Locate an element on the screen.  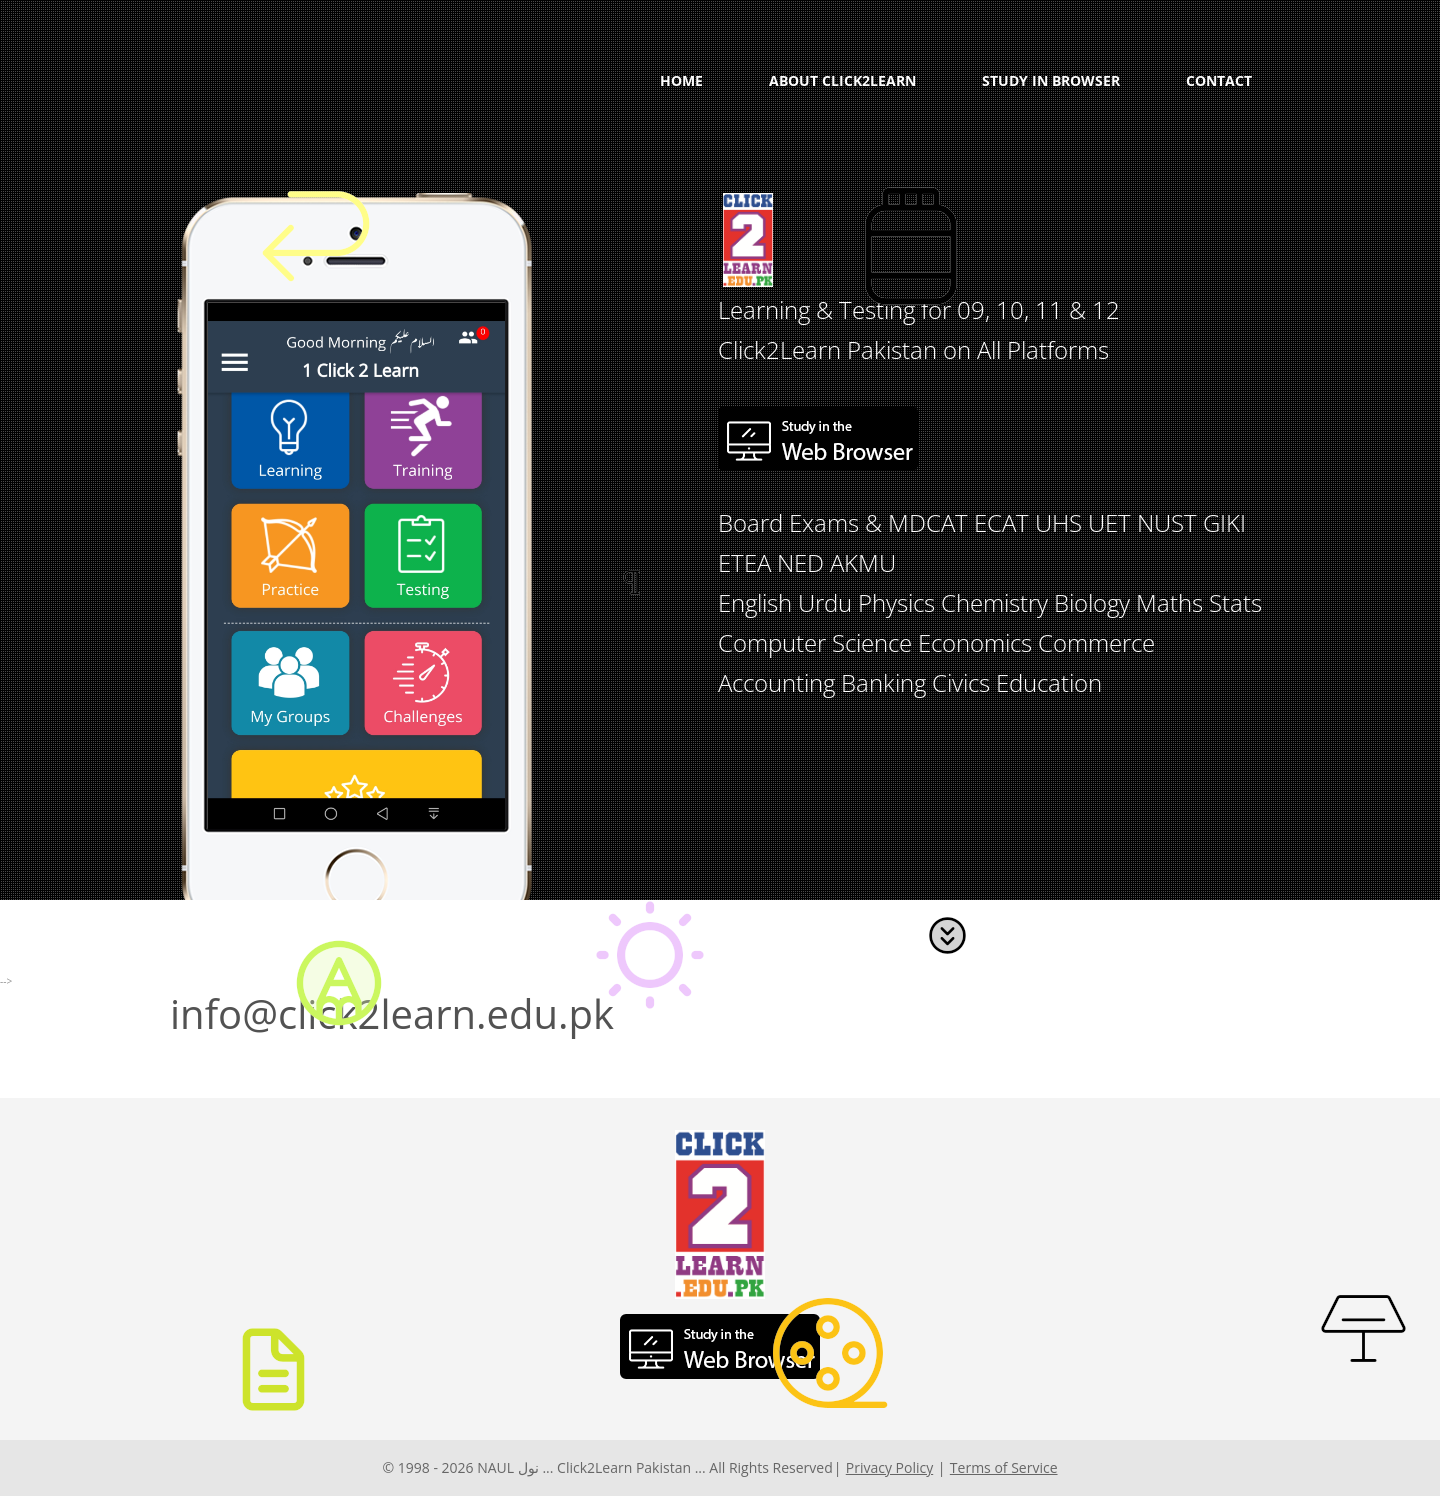
reduce screen brightness is located at coordinates (650, 955).